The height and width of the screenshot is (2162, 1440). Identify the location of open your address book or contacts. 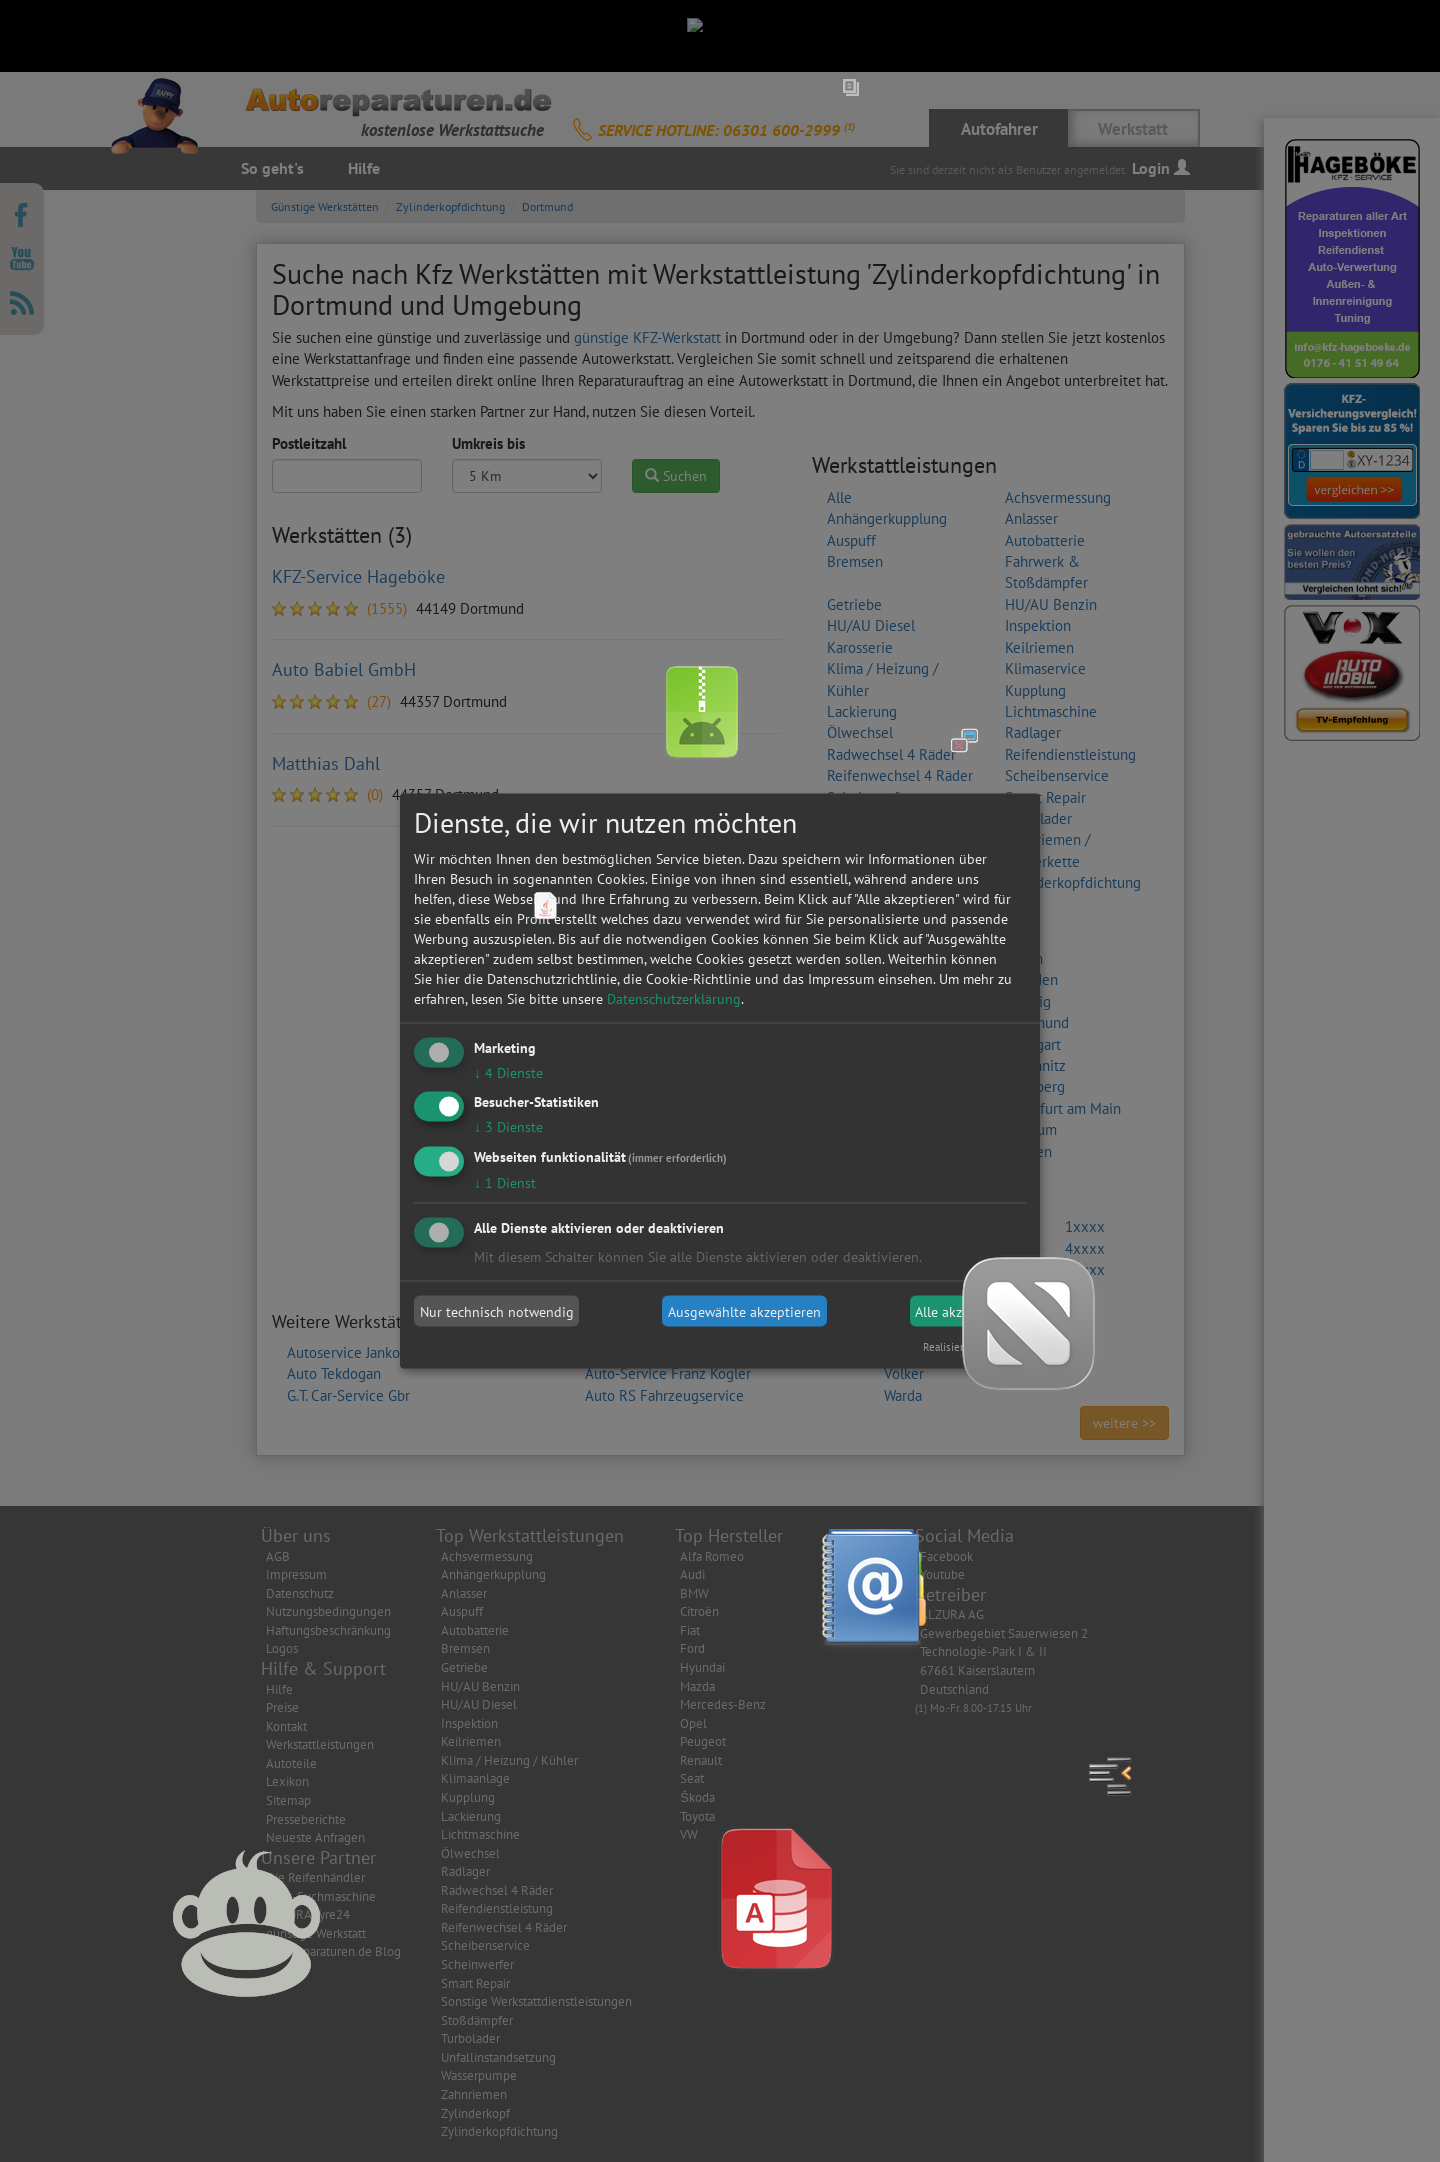
(871, 1590).